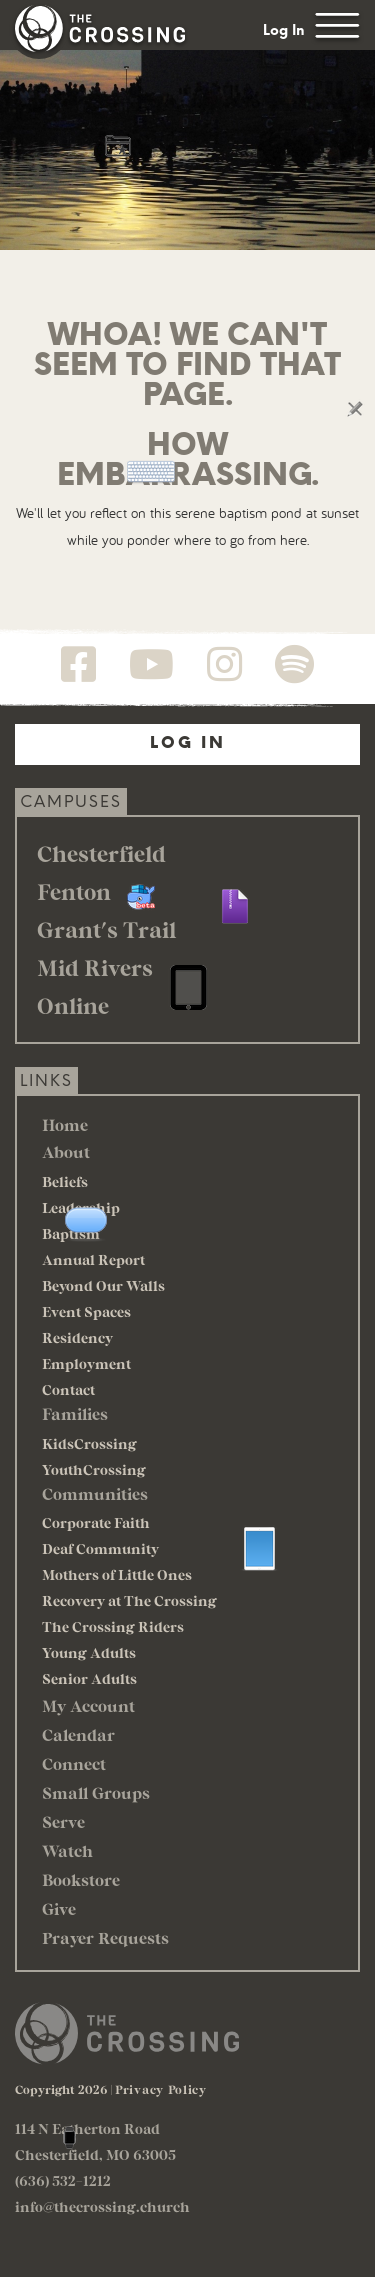 This screenshot has width=375, height=2277. Describe the element at coordinates (118, 145) in the screenshot. I see `open sparkleshare folder` at that location.